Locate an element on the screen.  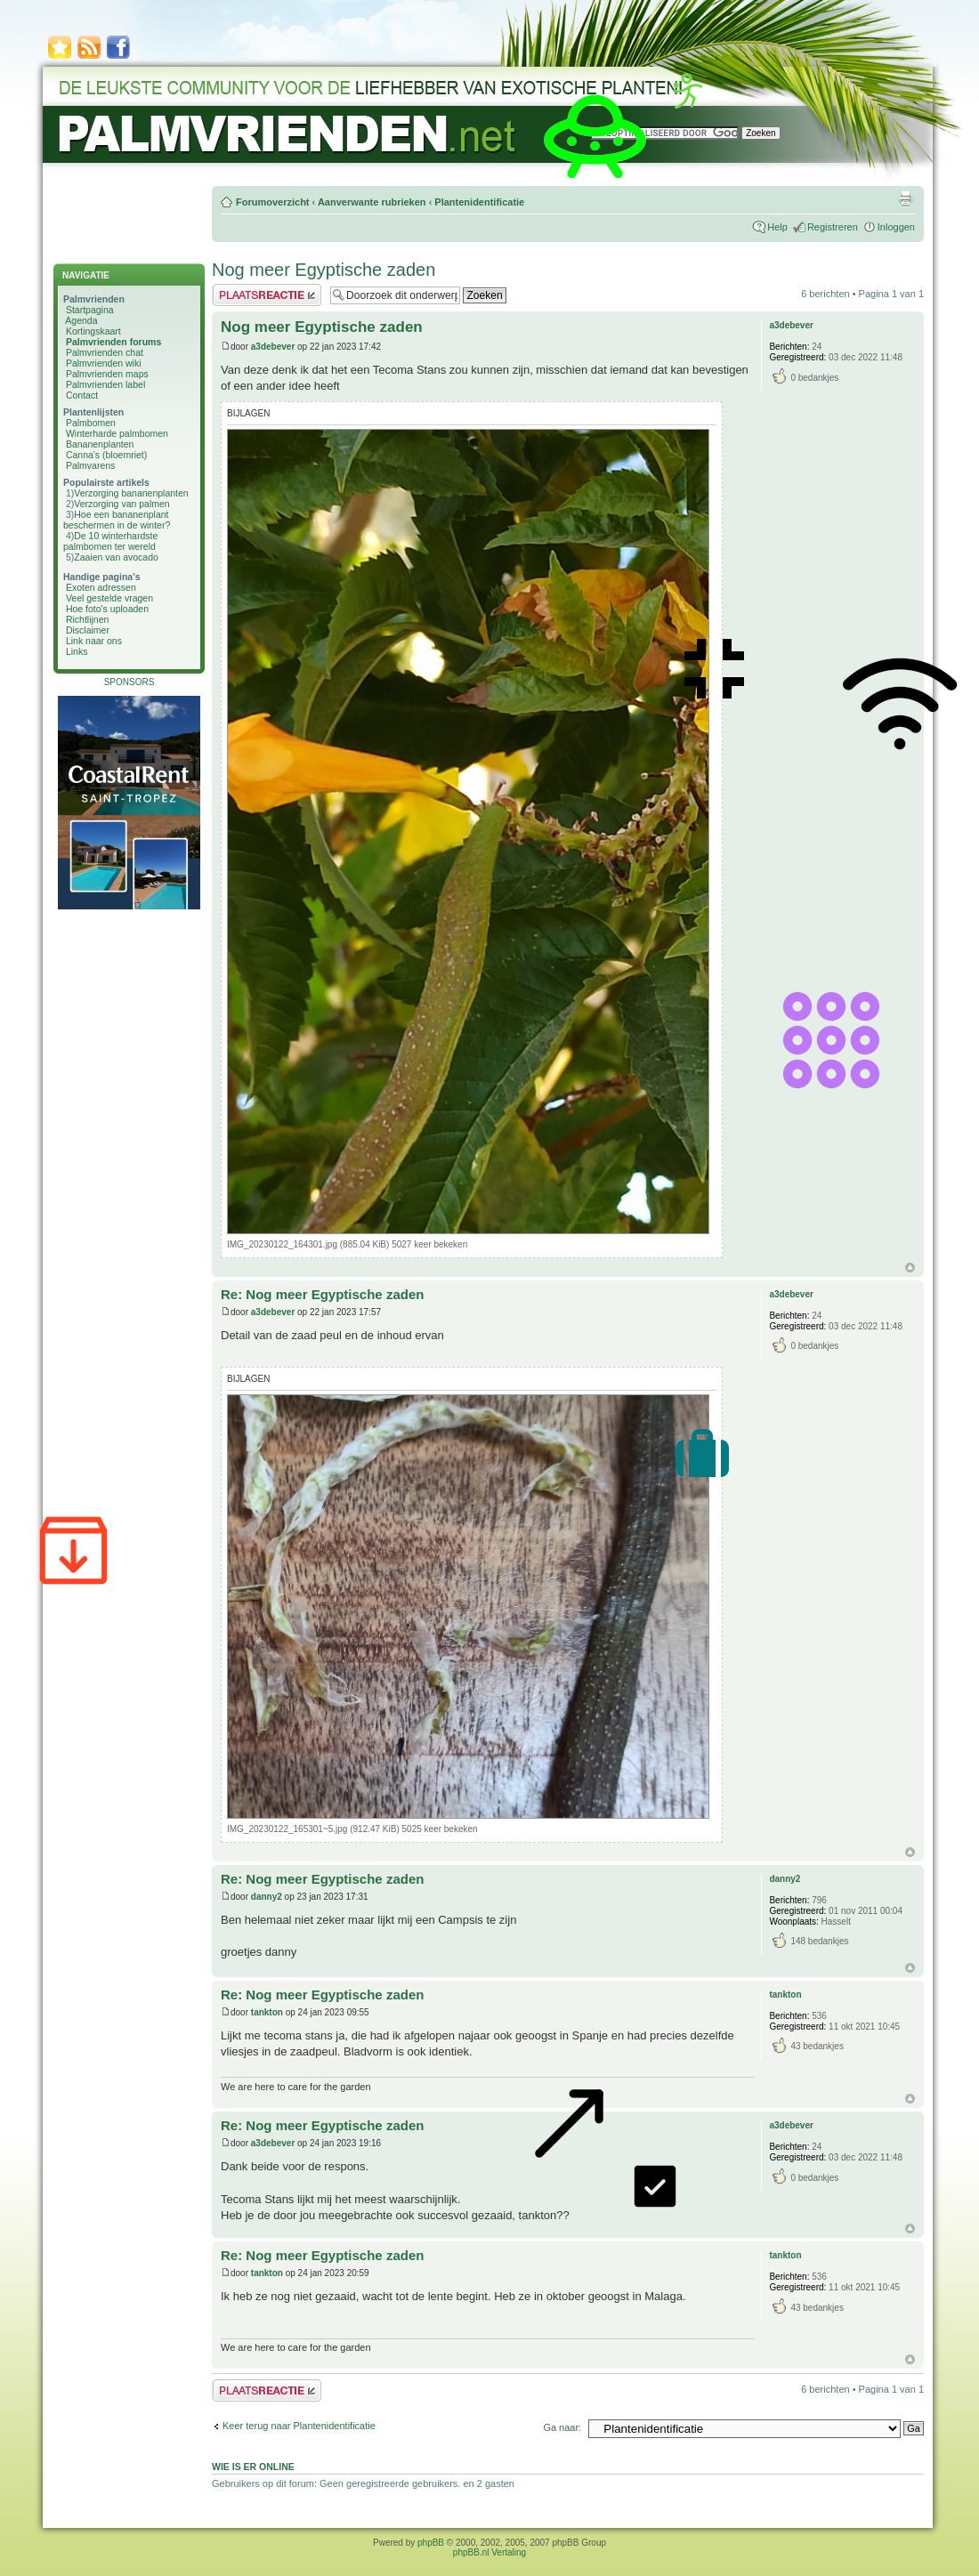
access throwing or toss-related activity is located at coordinates (686, 90).